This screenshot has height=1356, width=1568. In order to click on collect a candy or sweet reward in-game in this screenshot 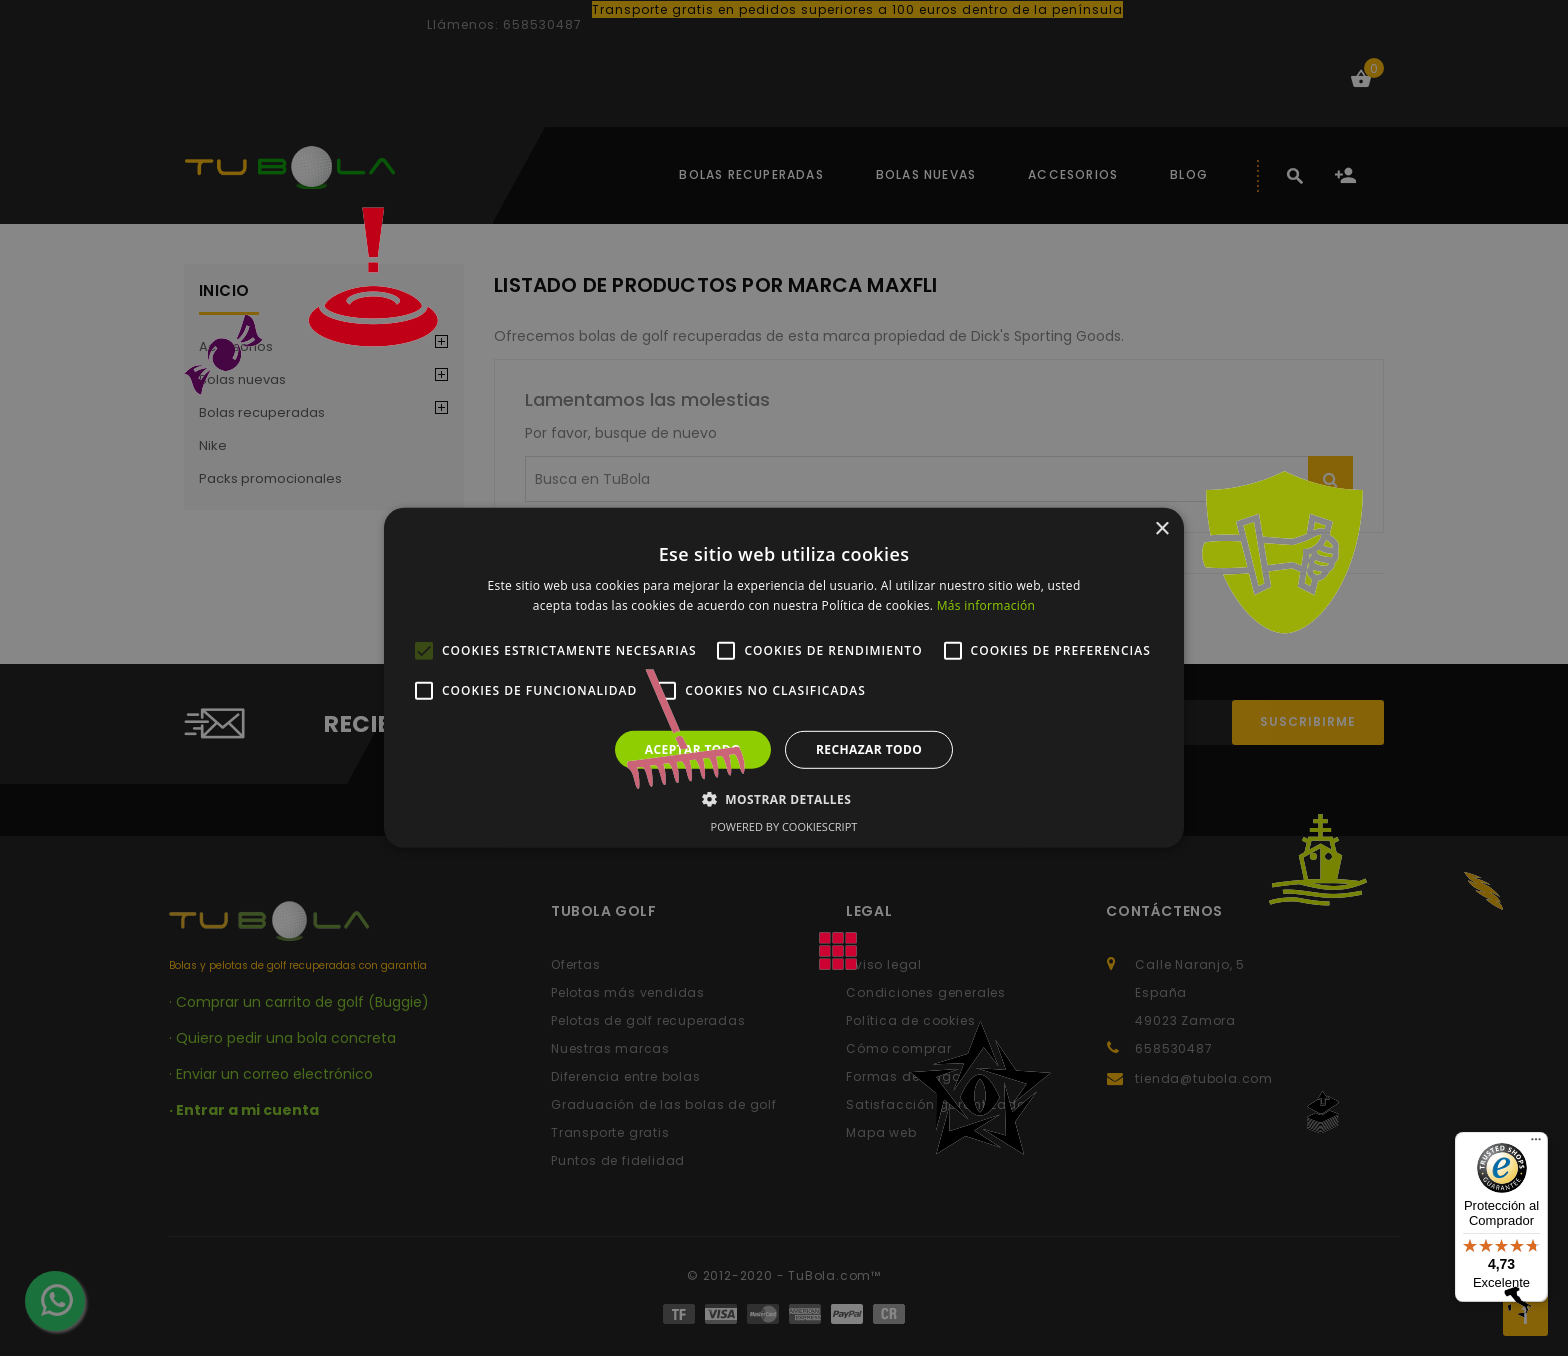, I will do `click(223, 355)`.